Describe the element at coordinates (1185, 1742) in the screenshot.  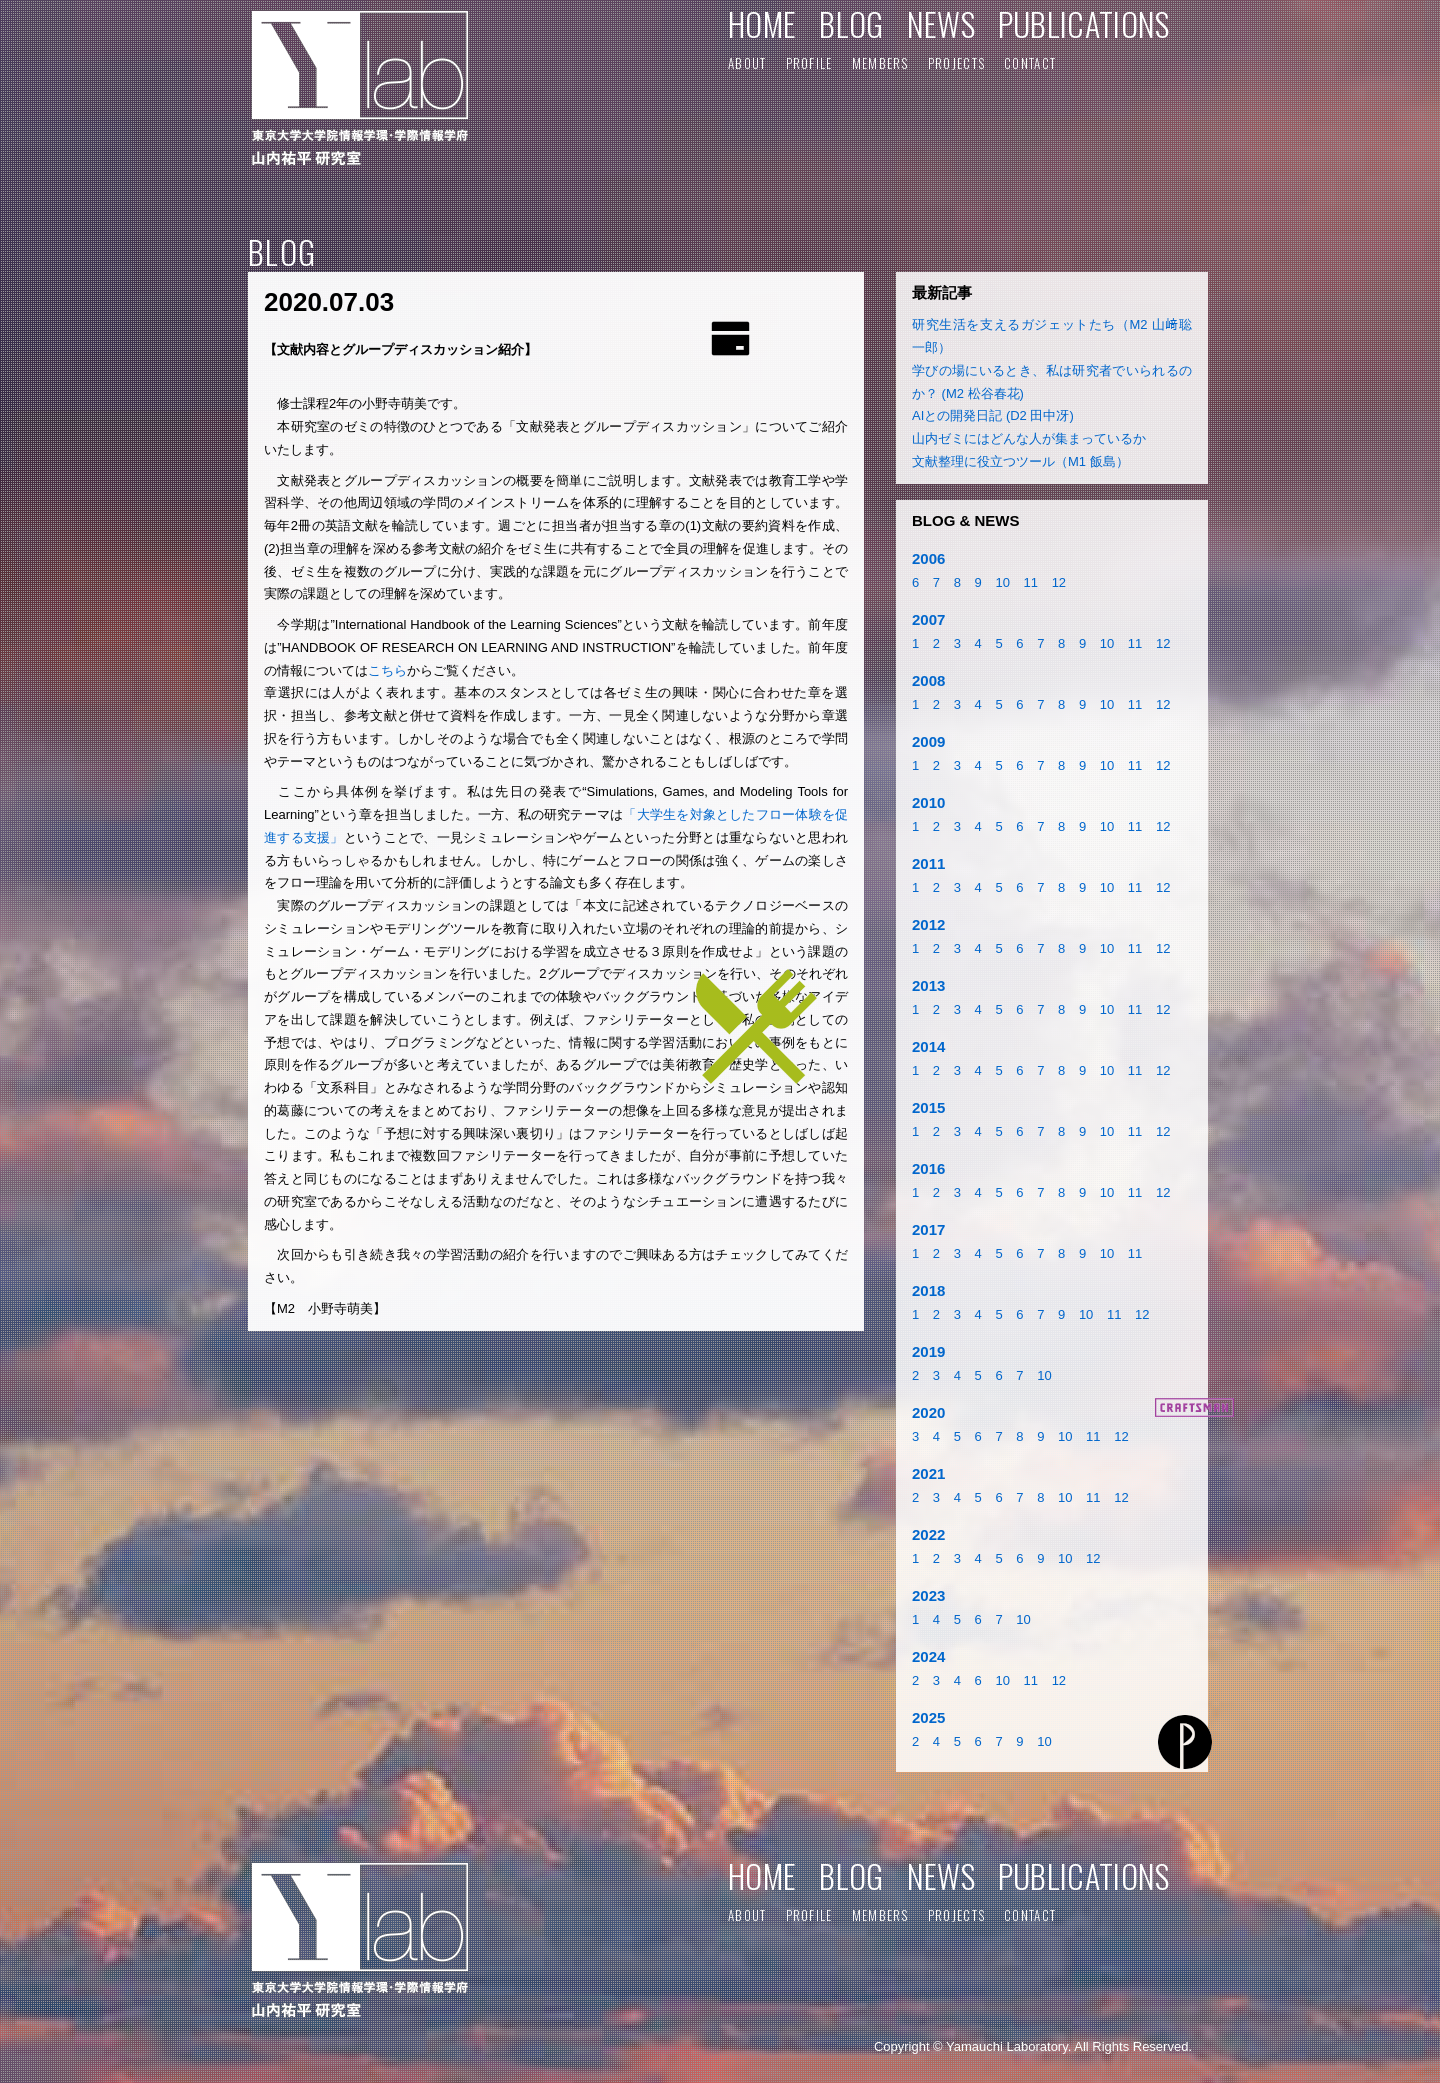
I see `PurgeCSS logo - a CSS optimization tool` at that location.